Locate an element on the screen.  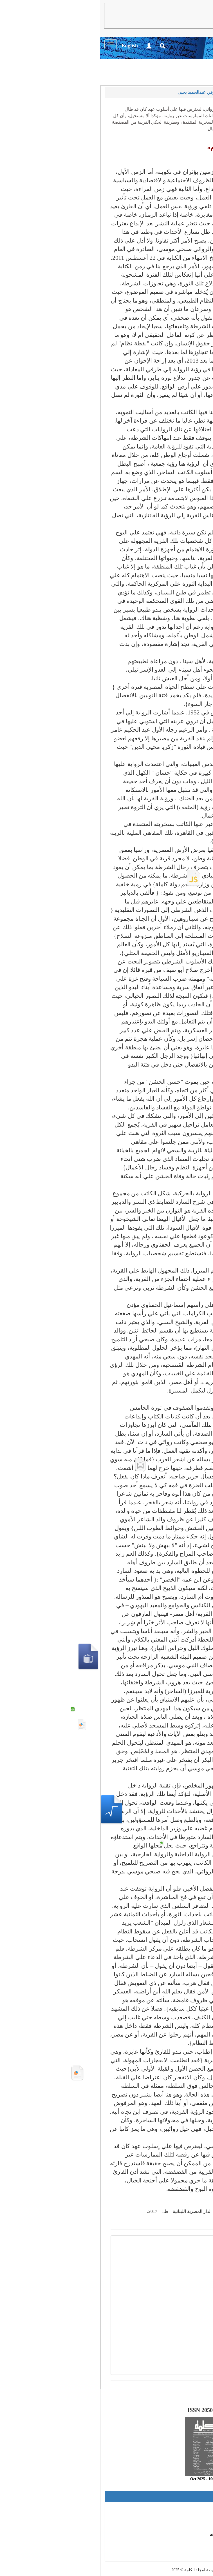
open a presentation file is located at coordinates (77, 2073).